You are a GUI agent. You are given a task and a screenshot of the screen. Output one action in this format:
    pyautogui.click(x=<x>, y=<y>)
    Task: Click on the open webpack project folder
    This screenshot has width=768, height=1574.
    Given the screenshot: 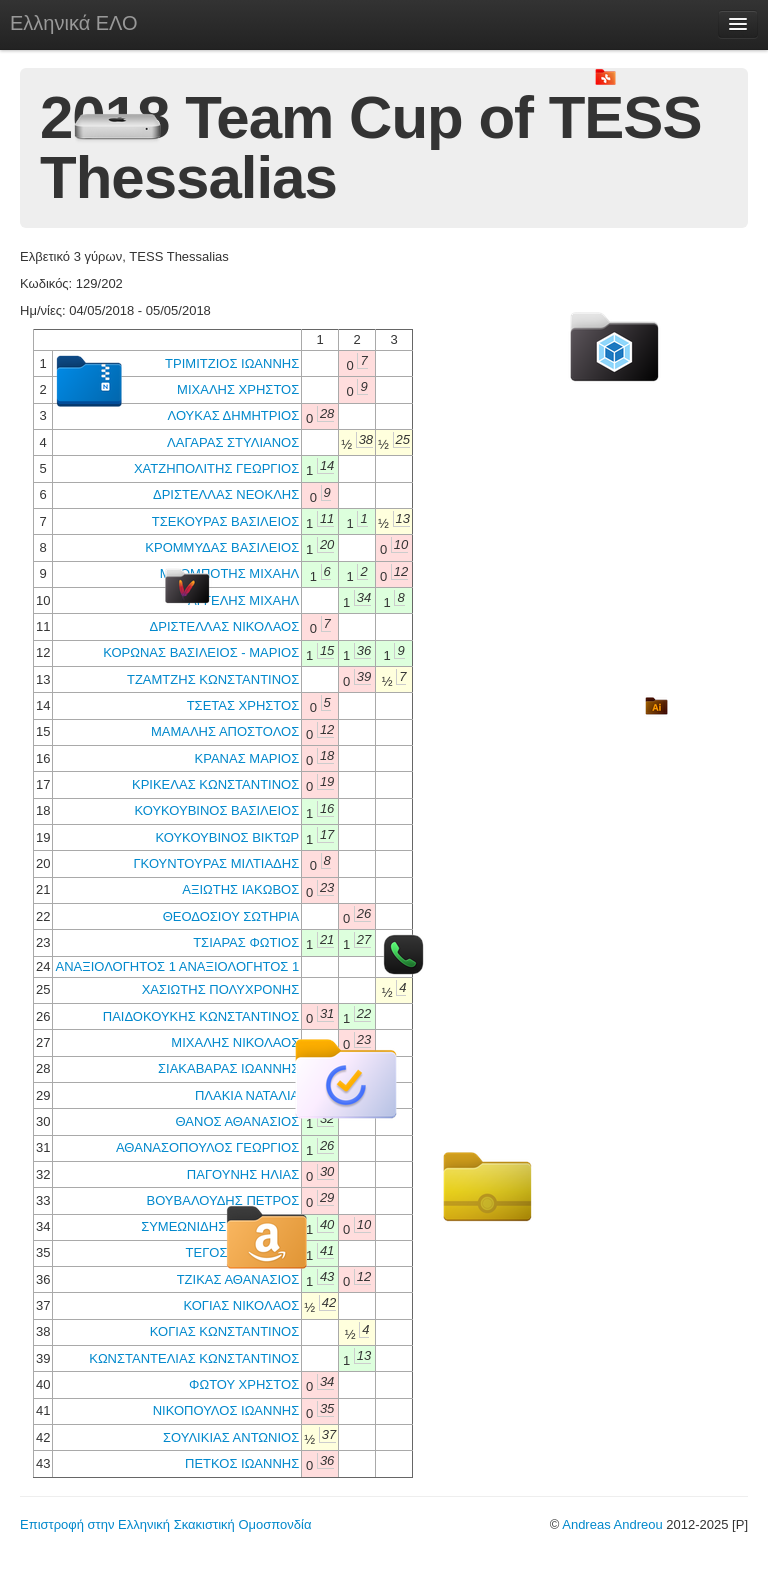 What is the action you would take?
    pyautogui.click(x=614, y=349)
    